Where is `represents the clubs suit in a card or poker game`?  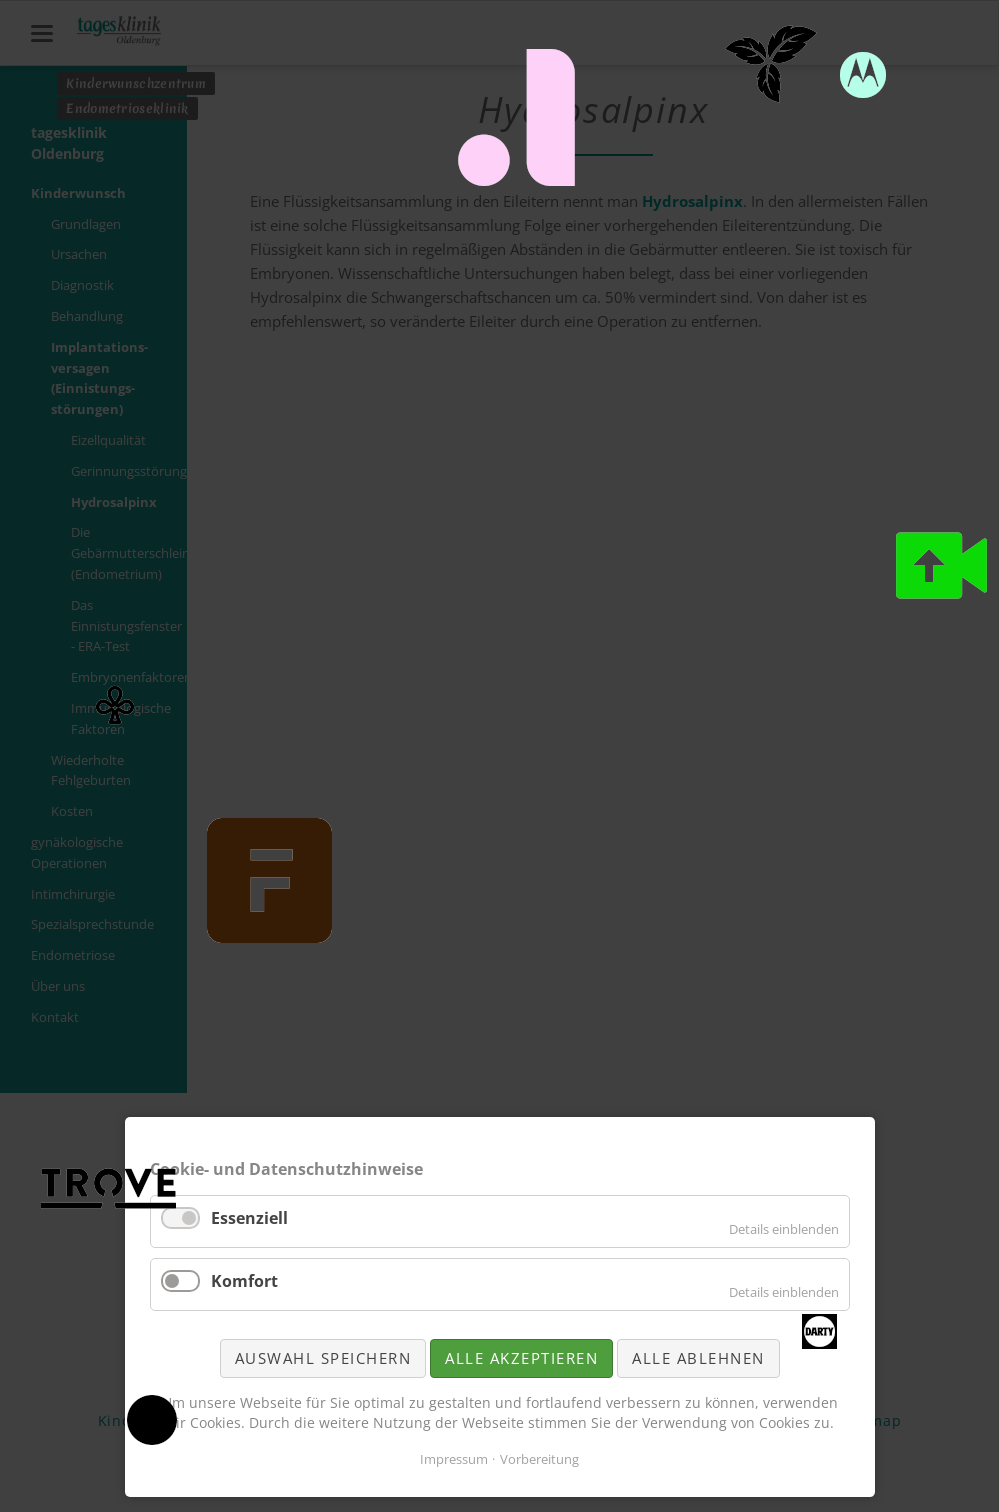 represents the clubs suit in a card or poker game is located at coordinates (115, 705).